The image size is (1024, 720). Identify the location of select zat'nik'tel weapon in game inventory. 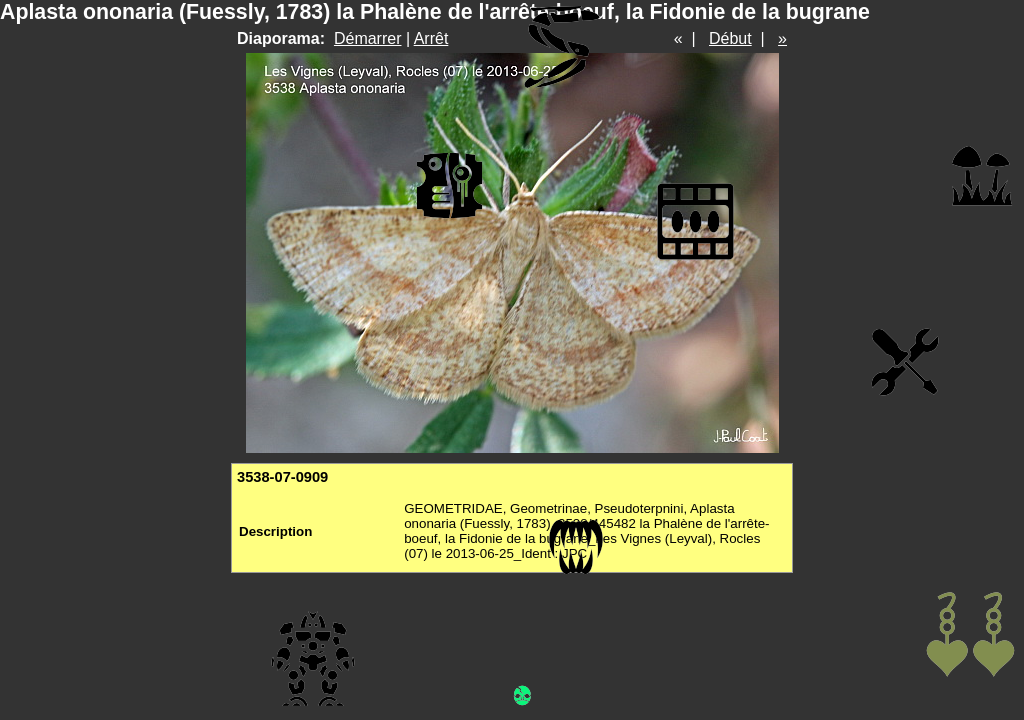
(562, 47).